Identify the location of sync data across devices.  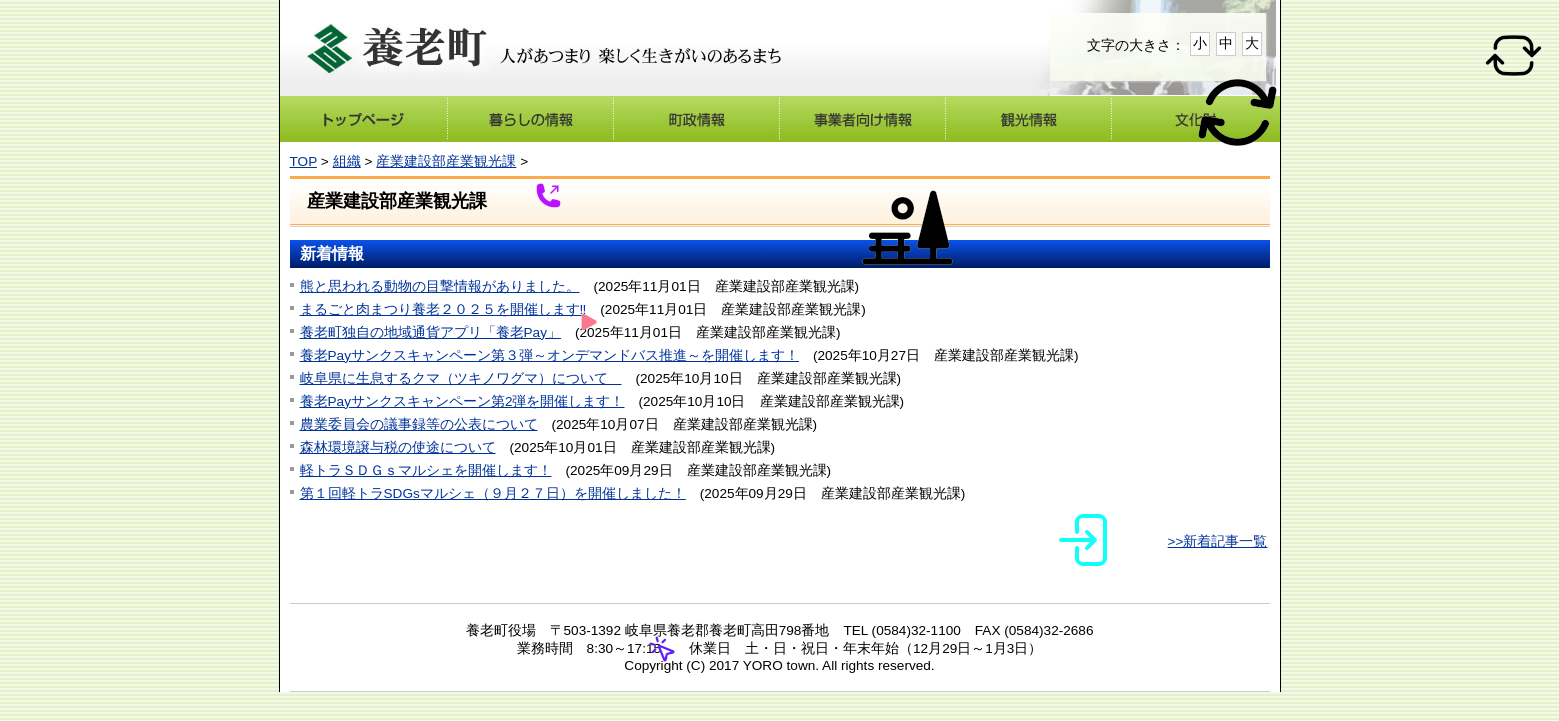
(1237, 112).